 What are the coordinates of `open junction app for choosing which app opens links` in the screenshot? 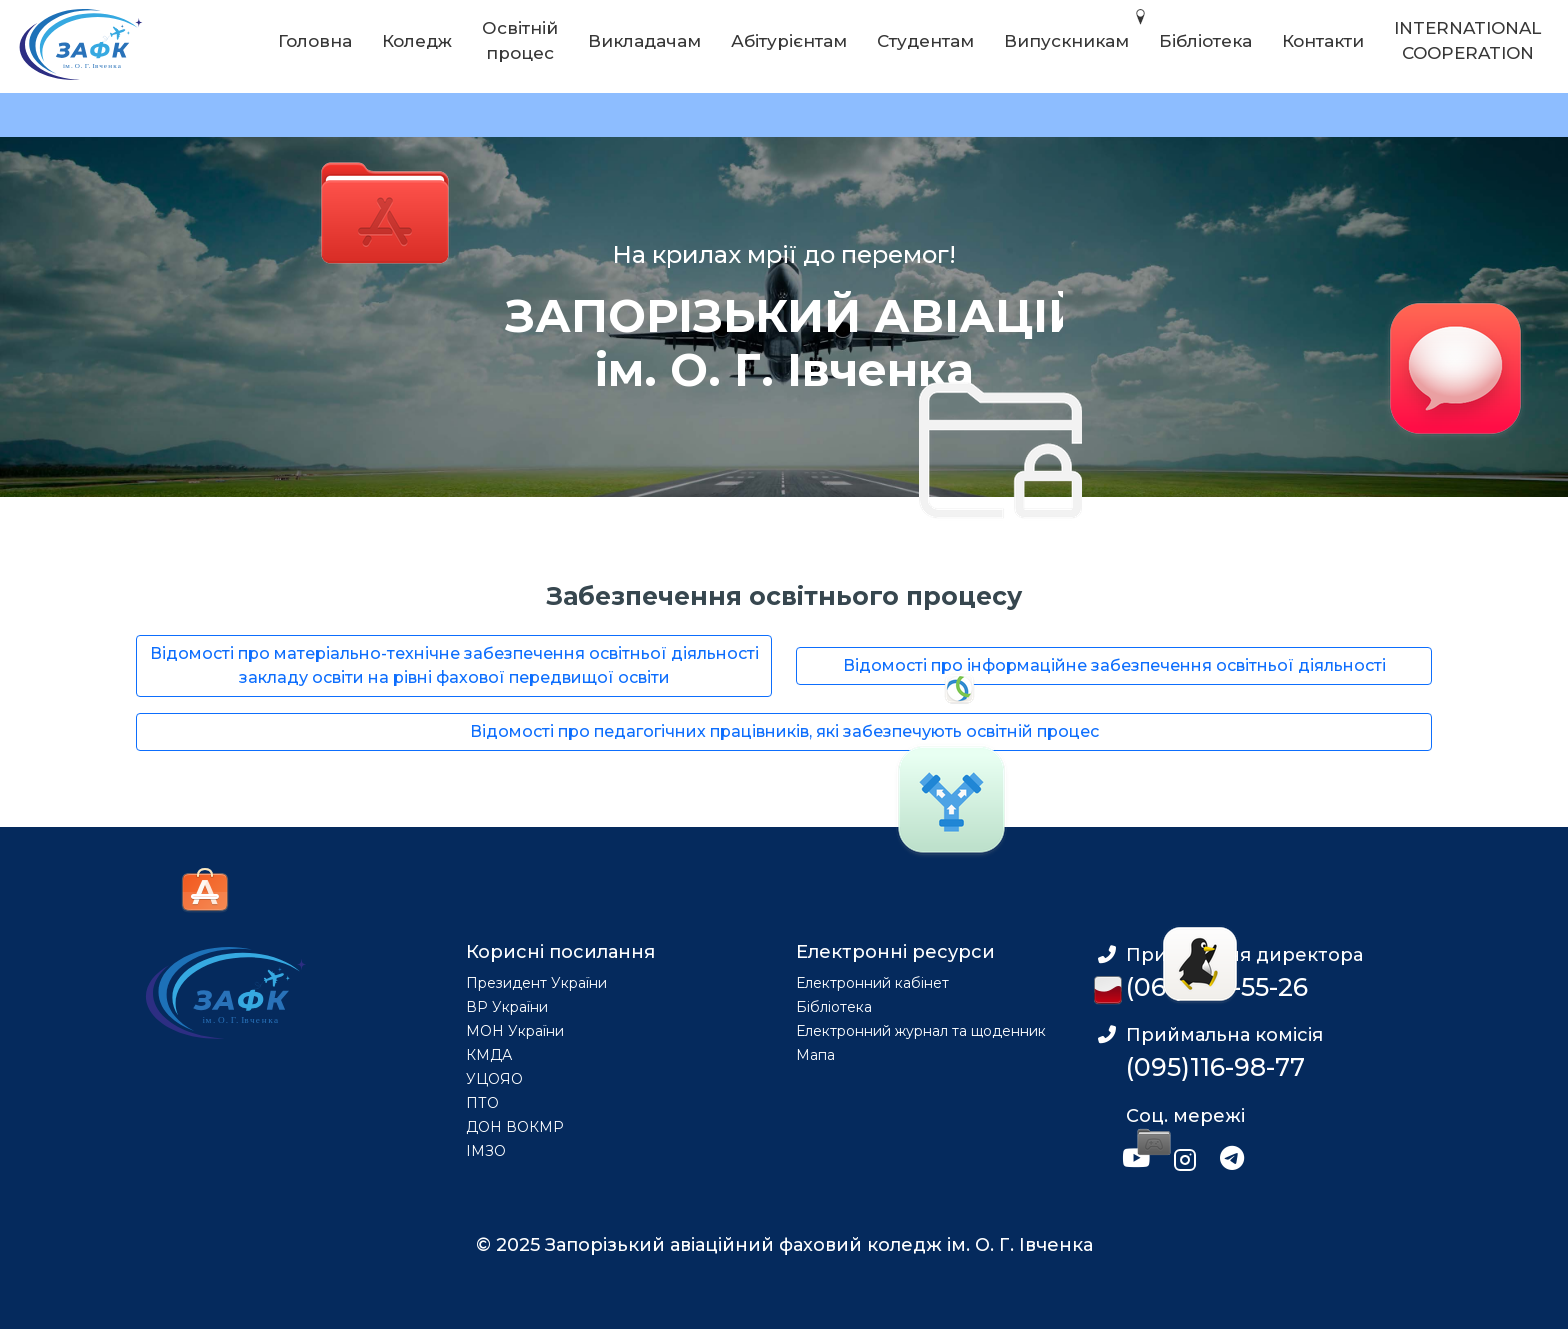 It's located at (951, 799).